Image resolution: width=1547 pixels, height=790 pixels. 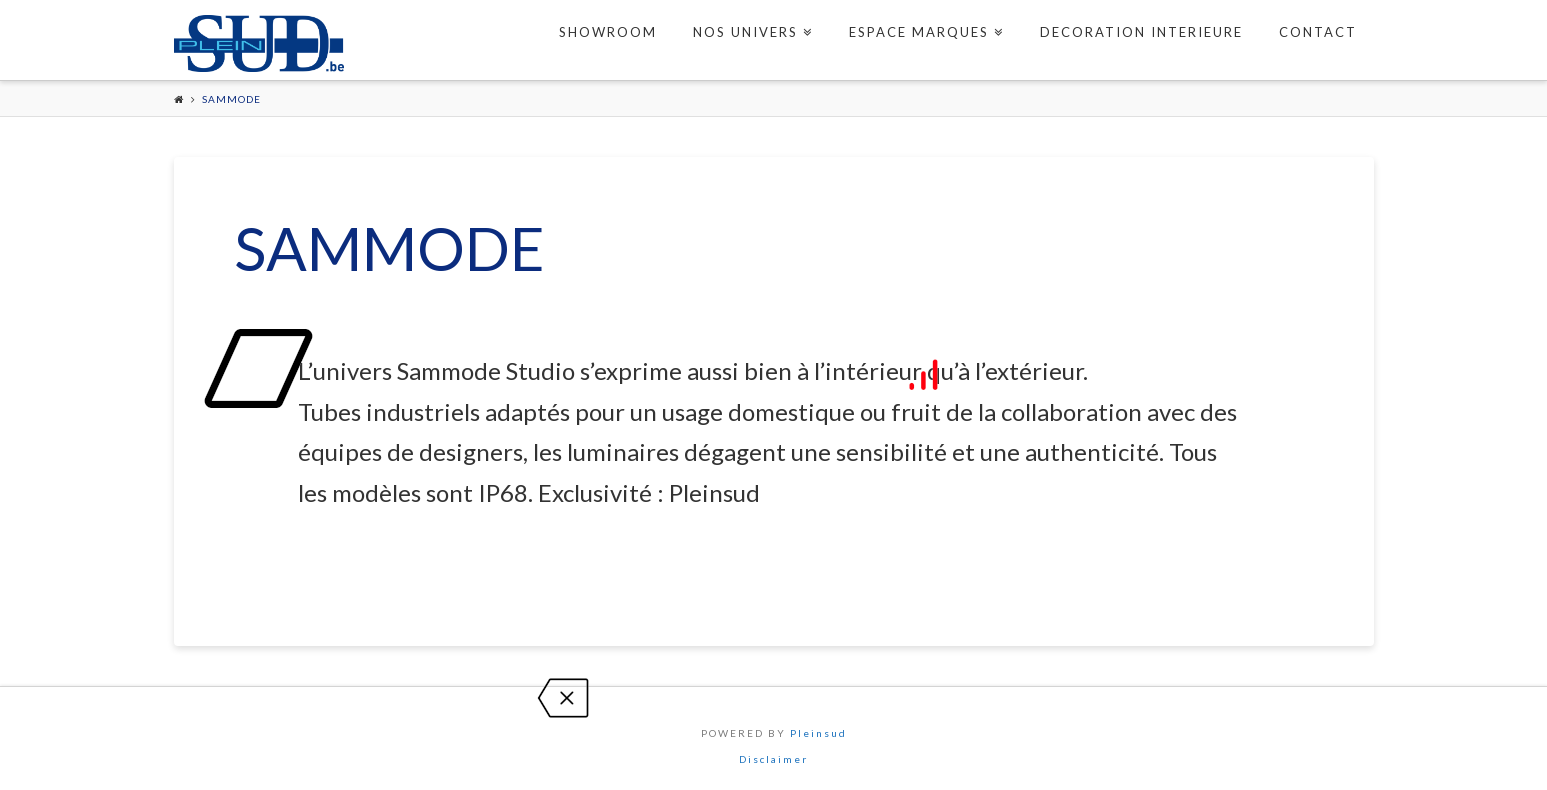 What do you see at coordinates (258, 368) in the screenshot?
I see `select parallelogram shape tool` at bounding box center [258, 368].